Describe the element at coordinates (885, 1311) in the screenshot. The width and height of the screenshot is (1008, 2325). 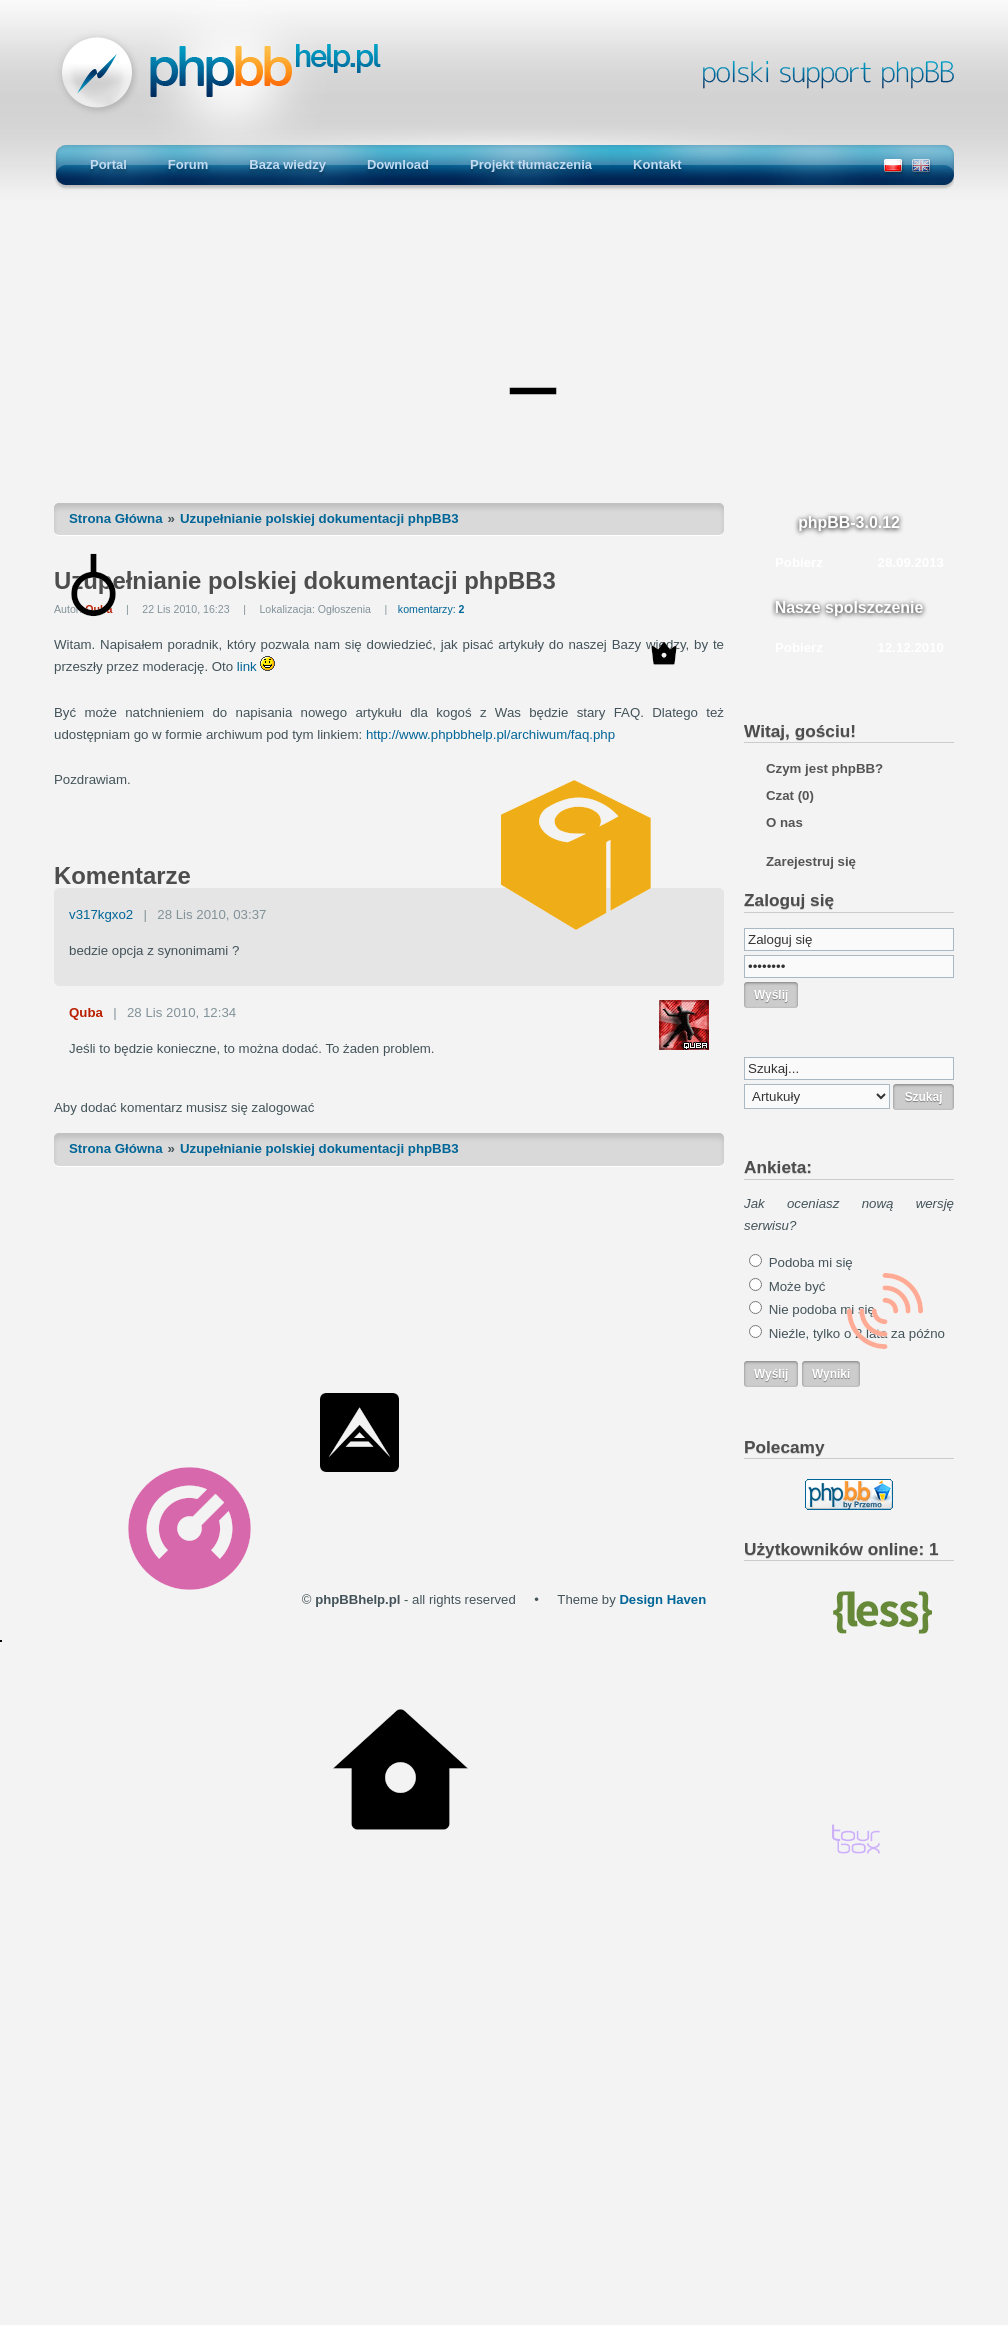
I see `sonarqube server logo` at that location.